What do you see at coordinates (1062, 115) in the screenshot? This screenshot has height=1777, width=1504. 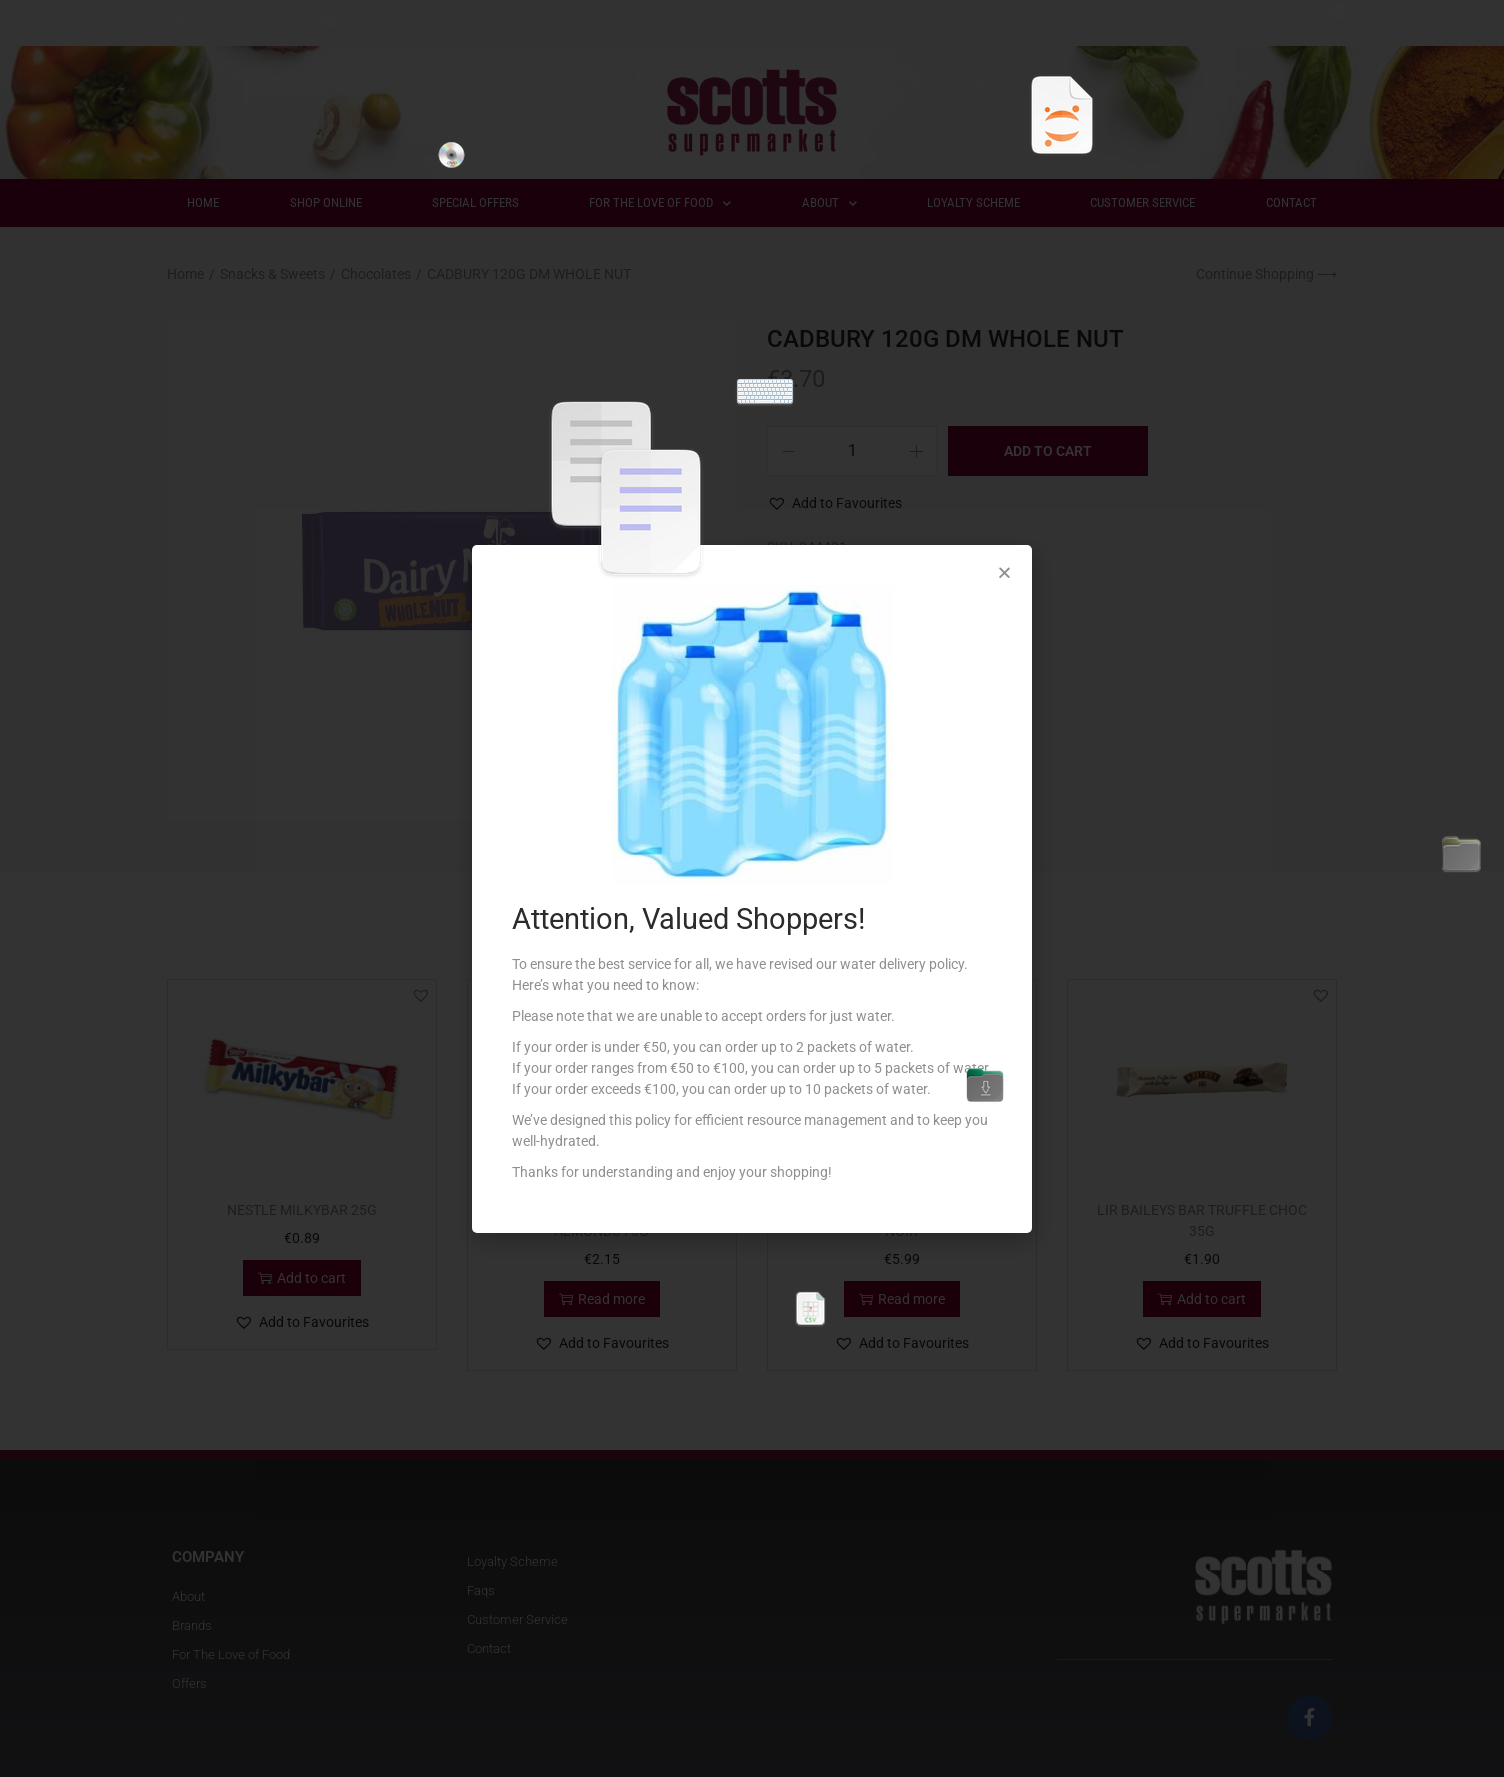 I see `jupyter notebook file` at bounding box center [1062, 115].